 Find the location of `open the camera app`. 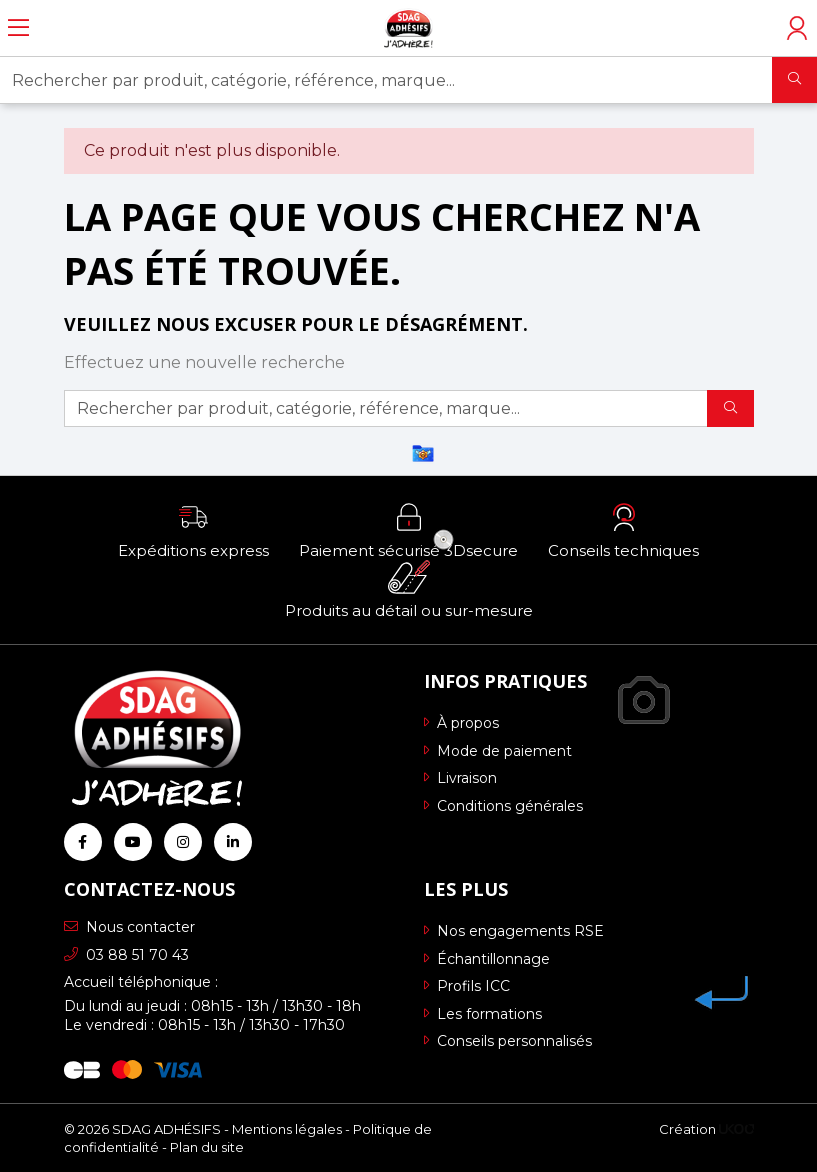

open the camera app is located at coordinates (644, 702).